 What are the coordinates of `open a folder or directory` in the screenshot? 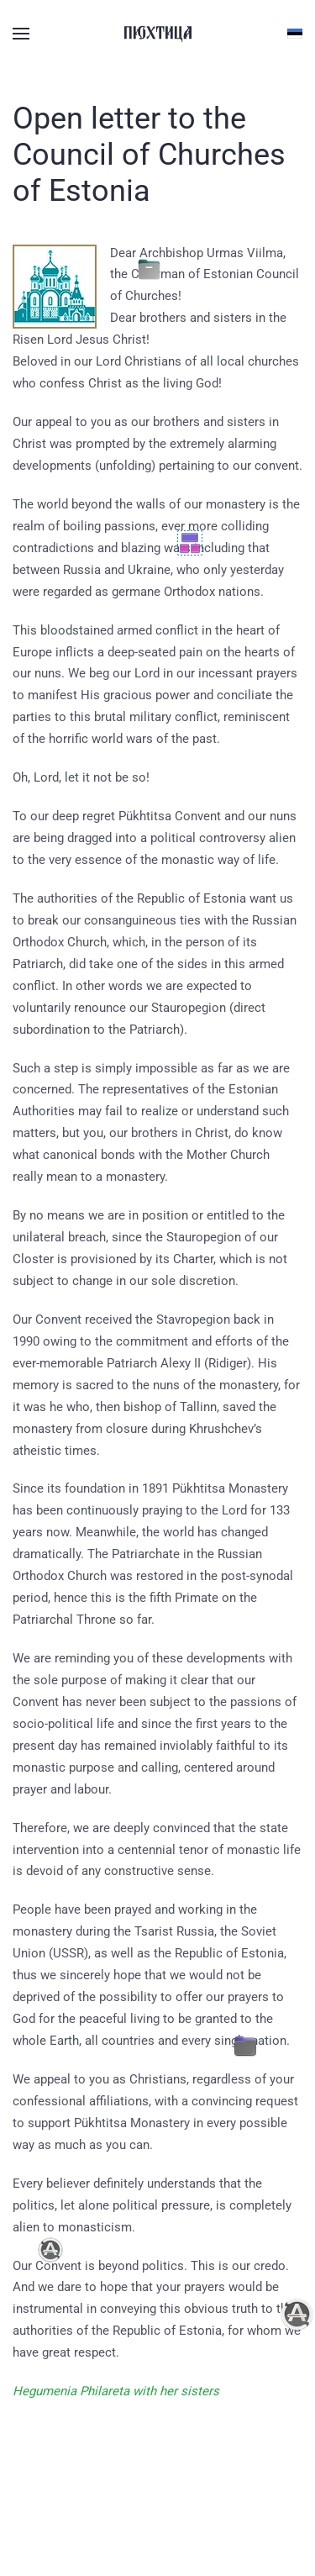 It's located at (245, 2046).